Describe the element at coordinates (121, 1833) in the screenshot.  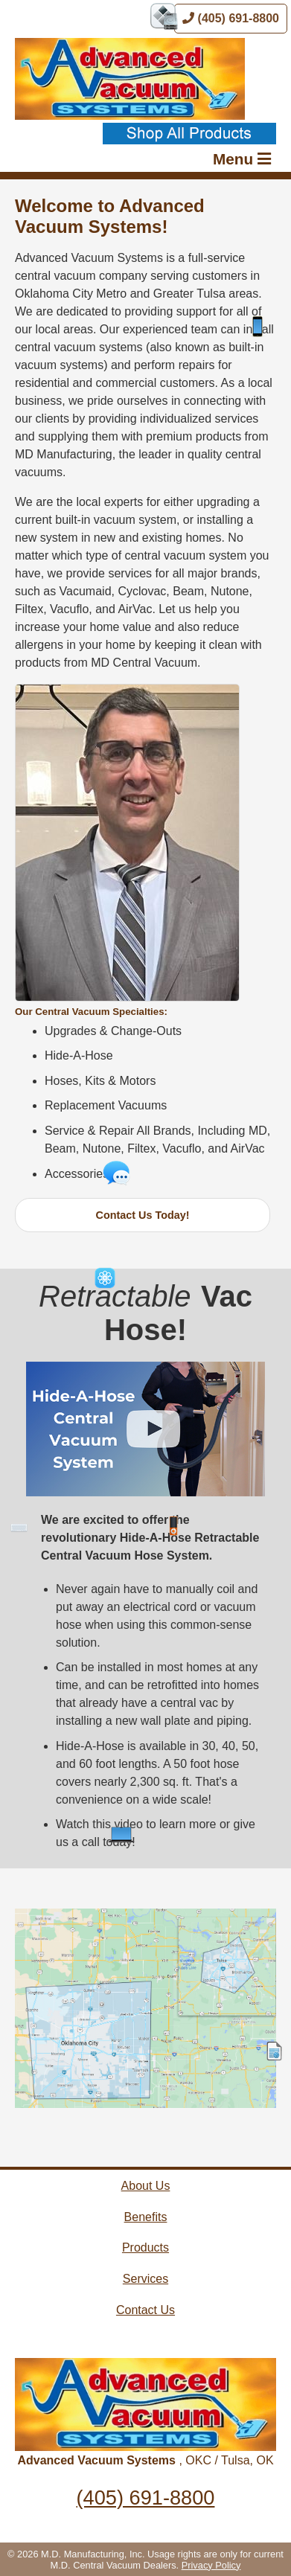
I see `macbook pro 14-inch device icon` at that location.